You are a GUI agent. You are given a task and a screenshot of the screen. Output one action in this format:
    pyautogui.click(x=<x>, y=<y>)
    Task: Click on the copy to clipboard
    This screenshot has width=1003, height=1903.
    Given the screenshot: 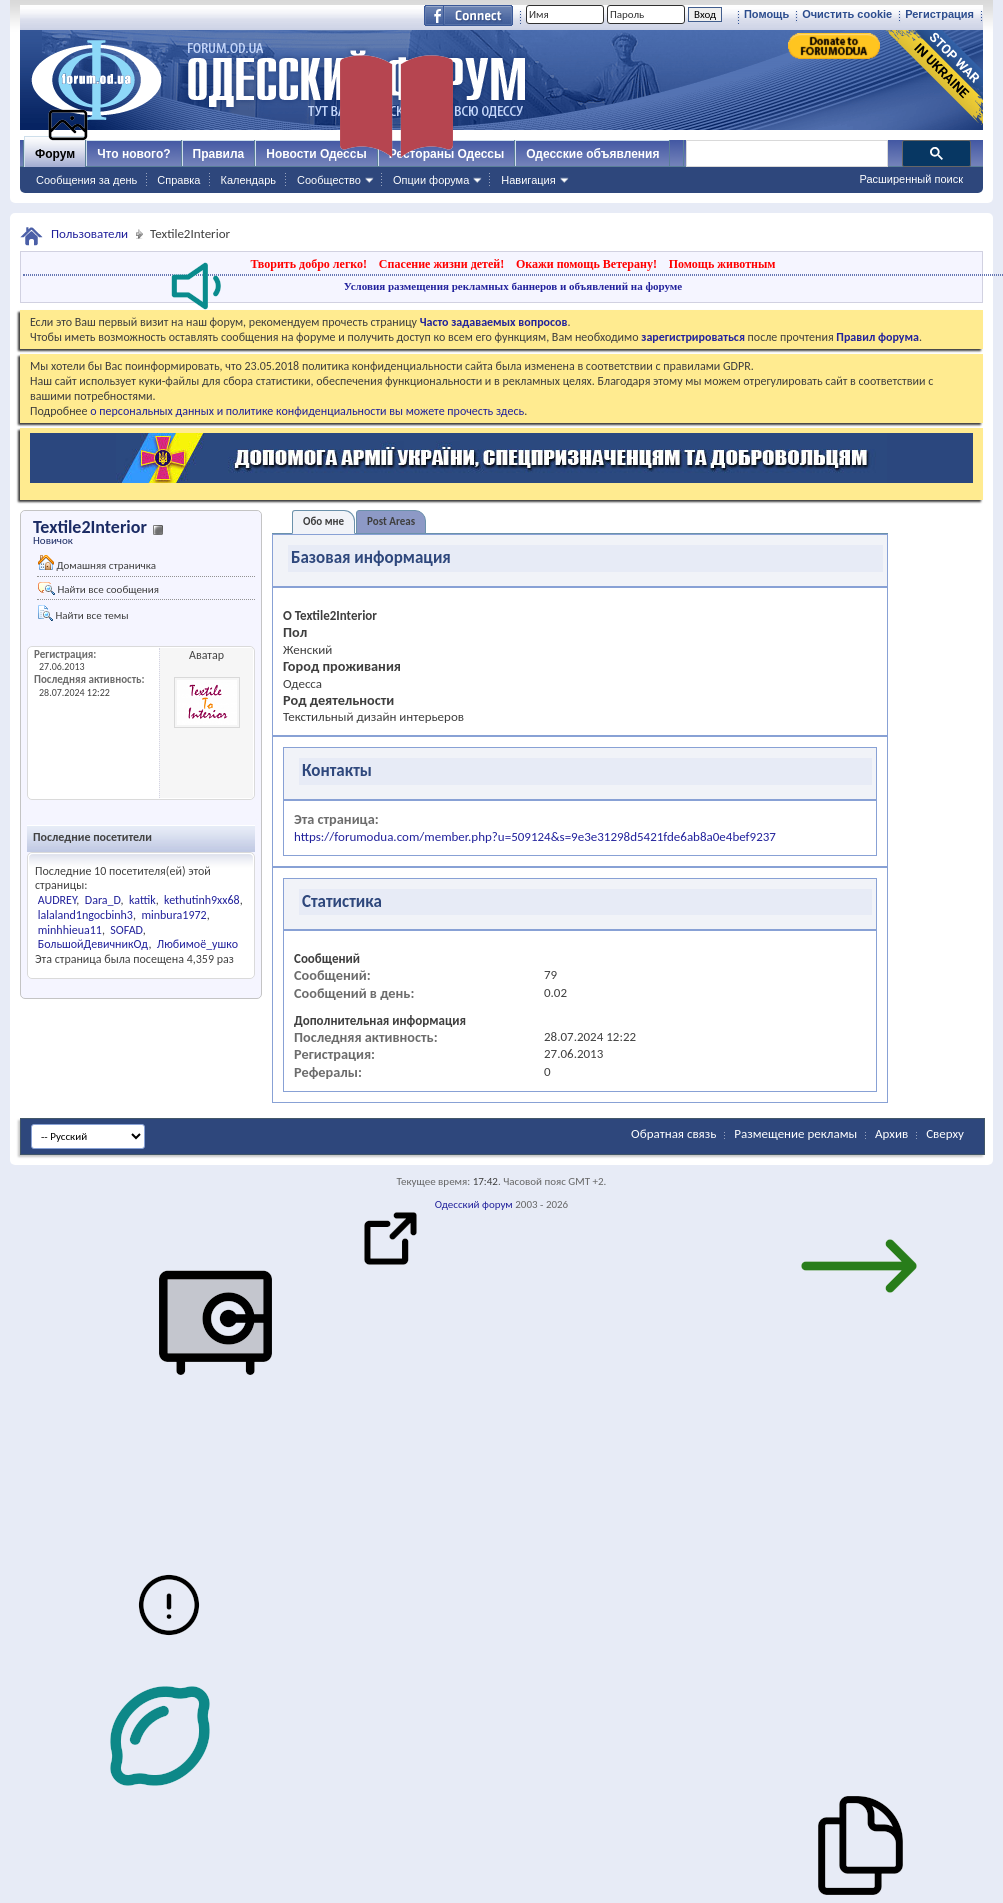 What is the action you would take?
    pyautogui.click(x=860, y=1845)
    